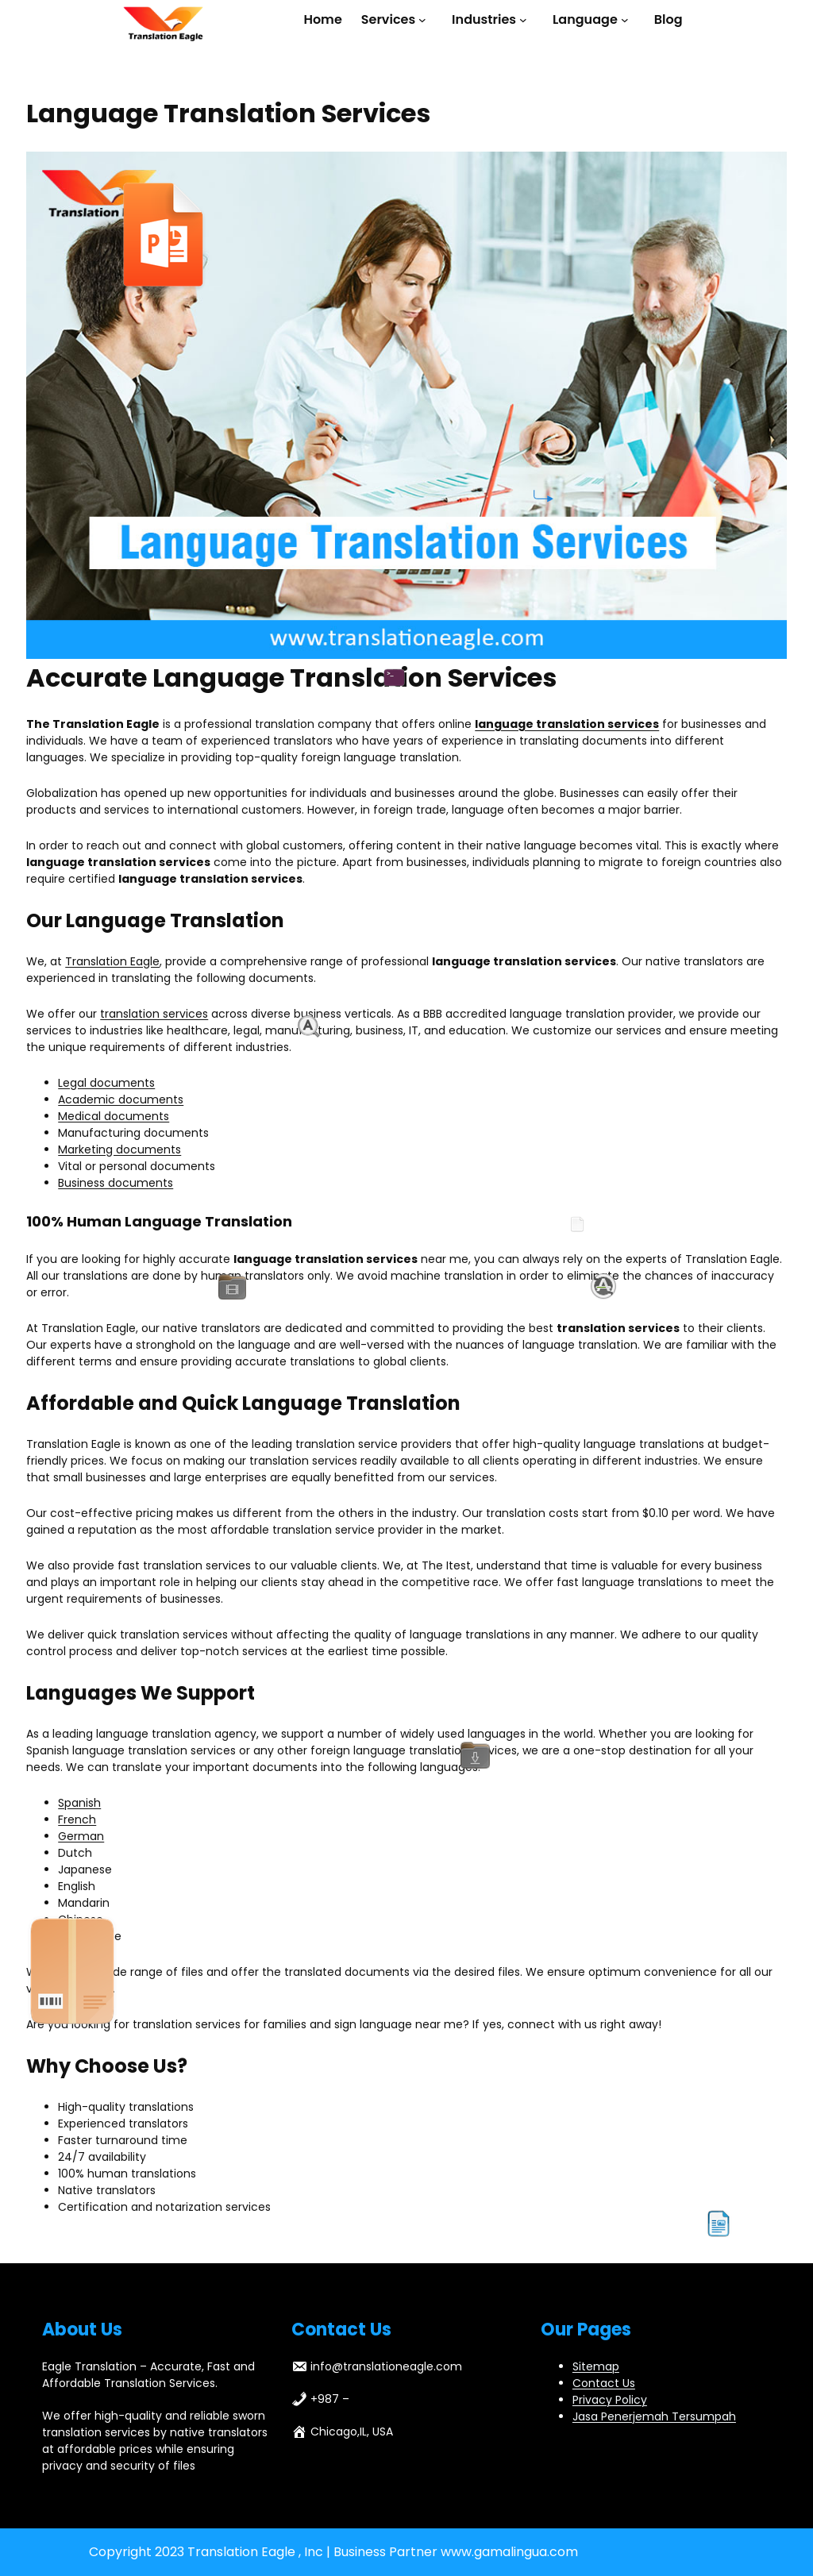  I want to click on access your downloads folder, so click(475, 1754).